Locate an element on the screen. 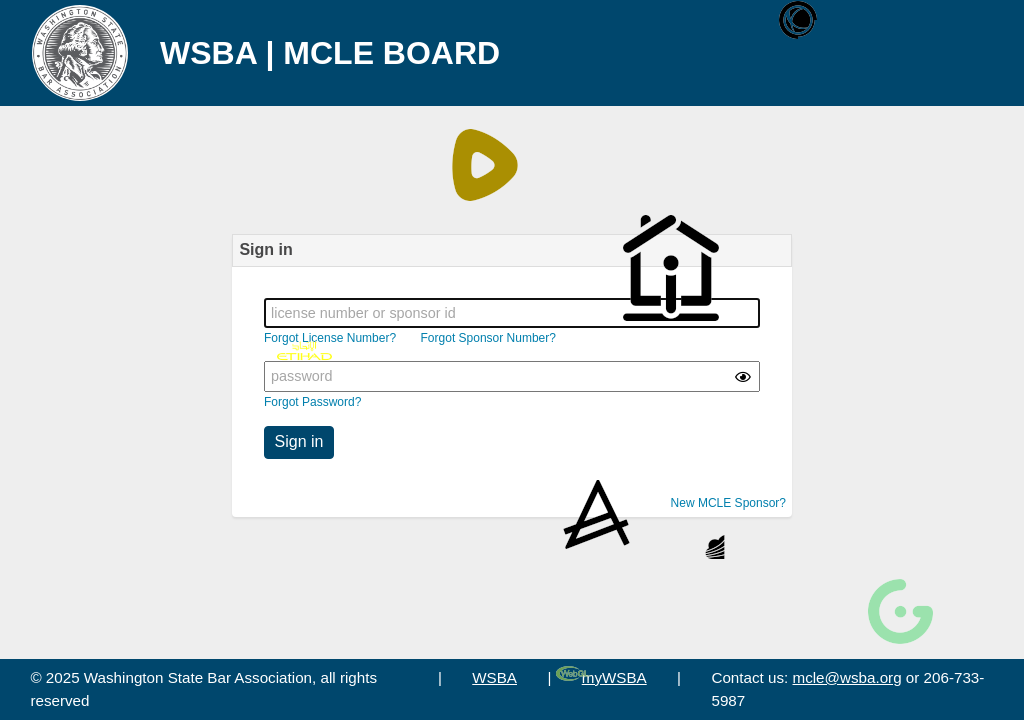 The height and width of the screenshot is (720, 1024). open the Etihad Airways app is located at coordinates (304, 350).